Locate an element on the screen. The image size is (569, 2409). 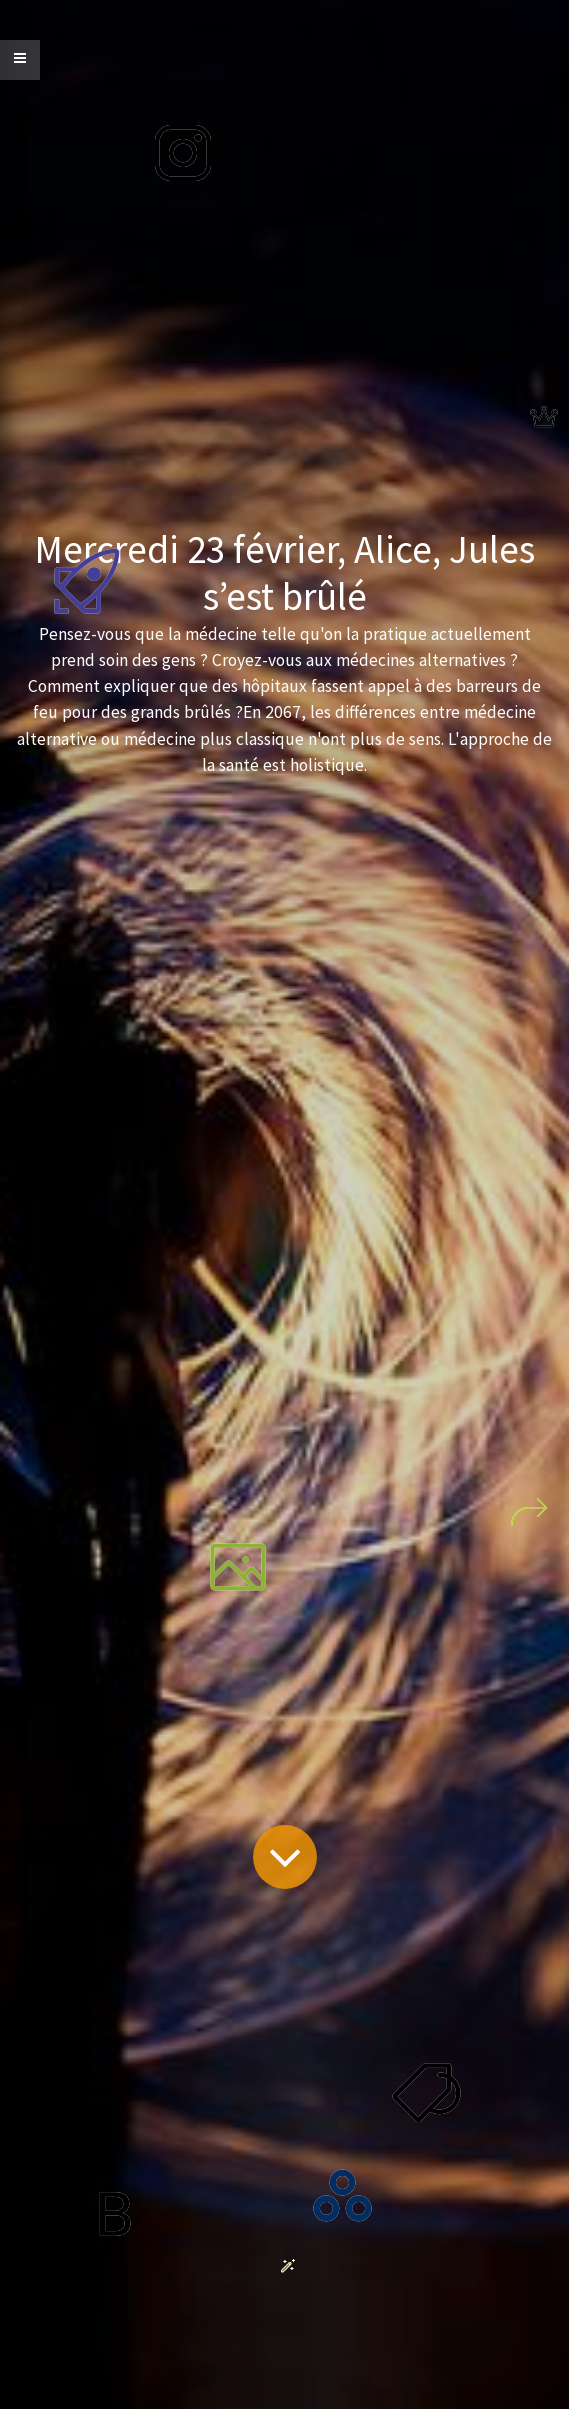
share or forward content is located at coordinates (529, 1512).